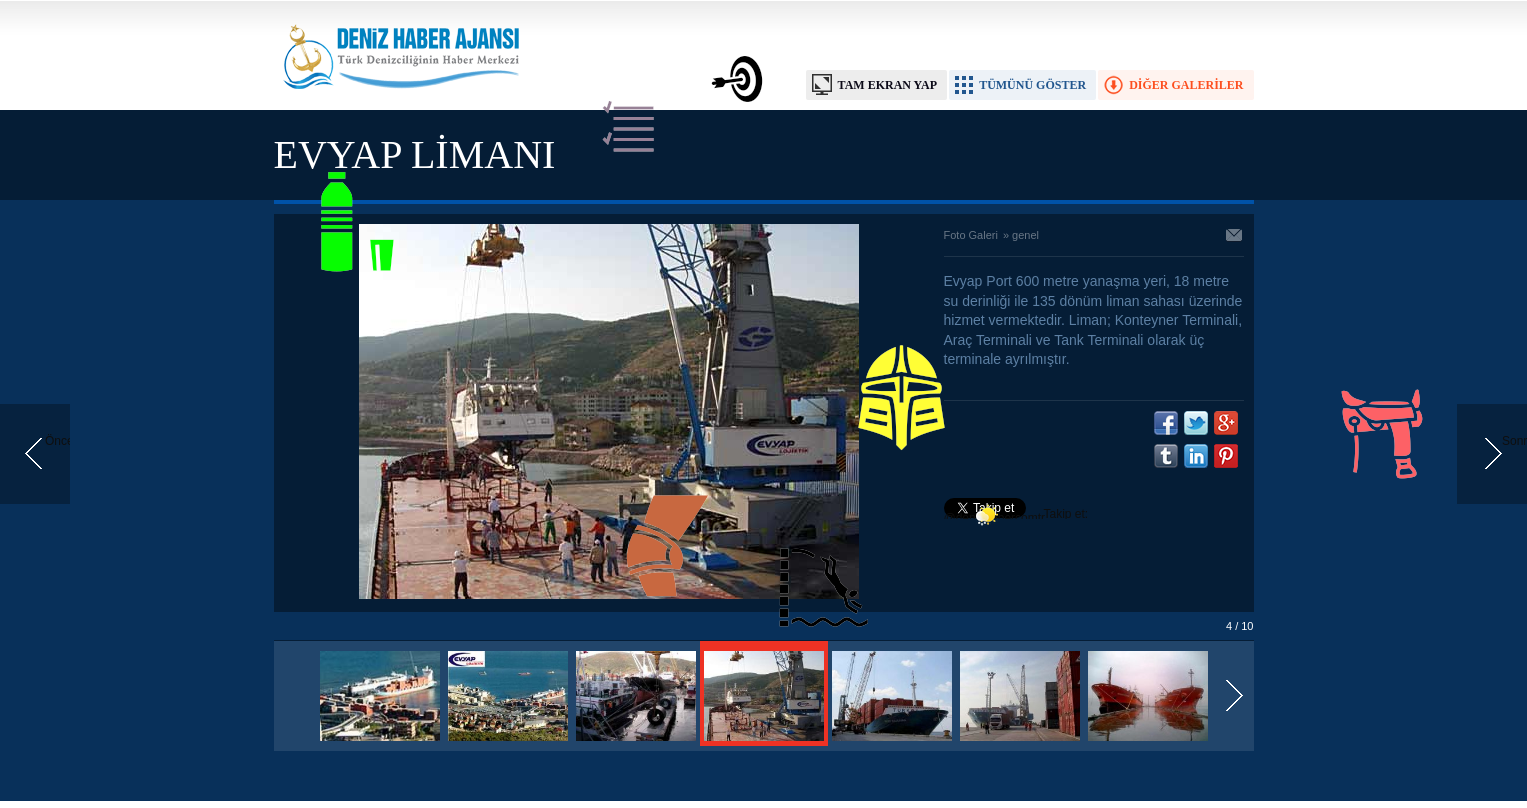 Image resolution: width=1527 pixels, height=808 pixels. What do you see at coordinates (737, 79) in the screenshot?
I see `set or view your goals` at bounding box center [737, 79].